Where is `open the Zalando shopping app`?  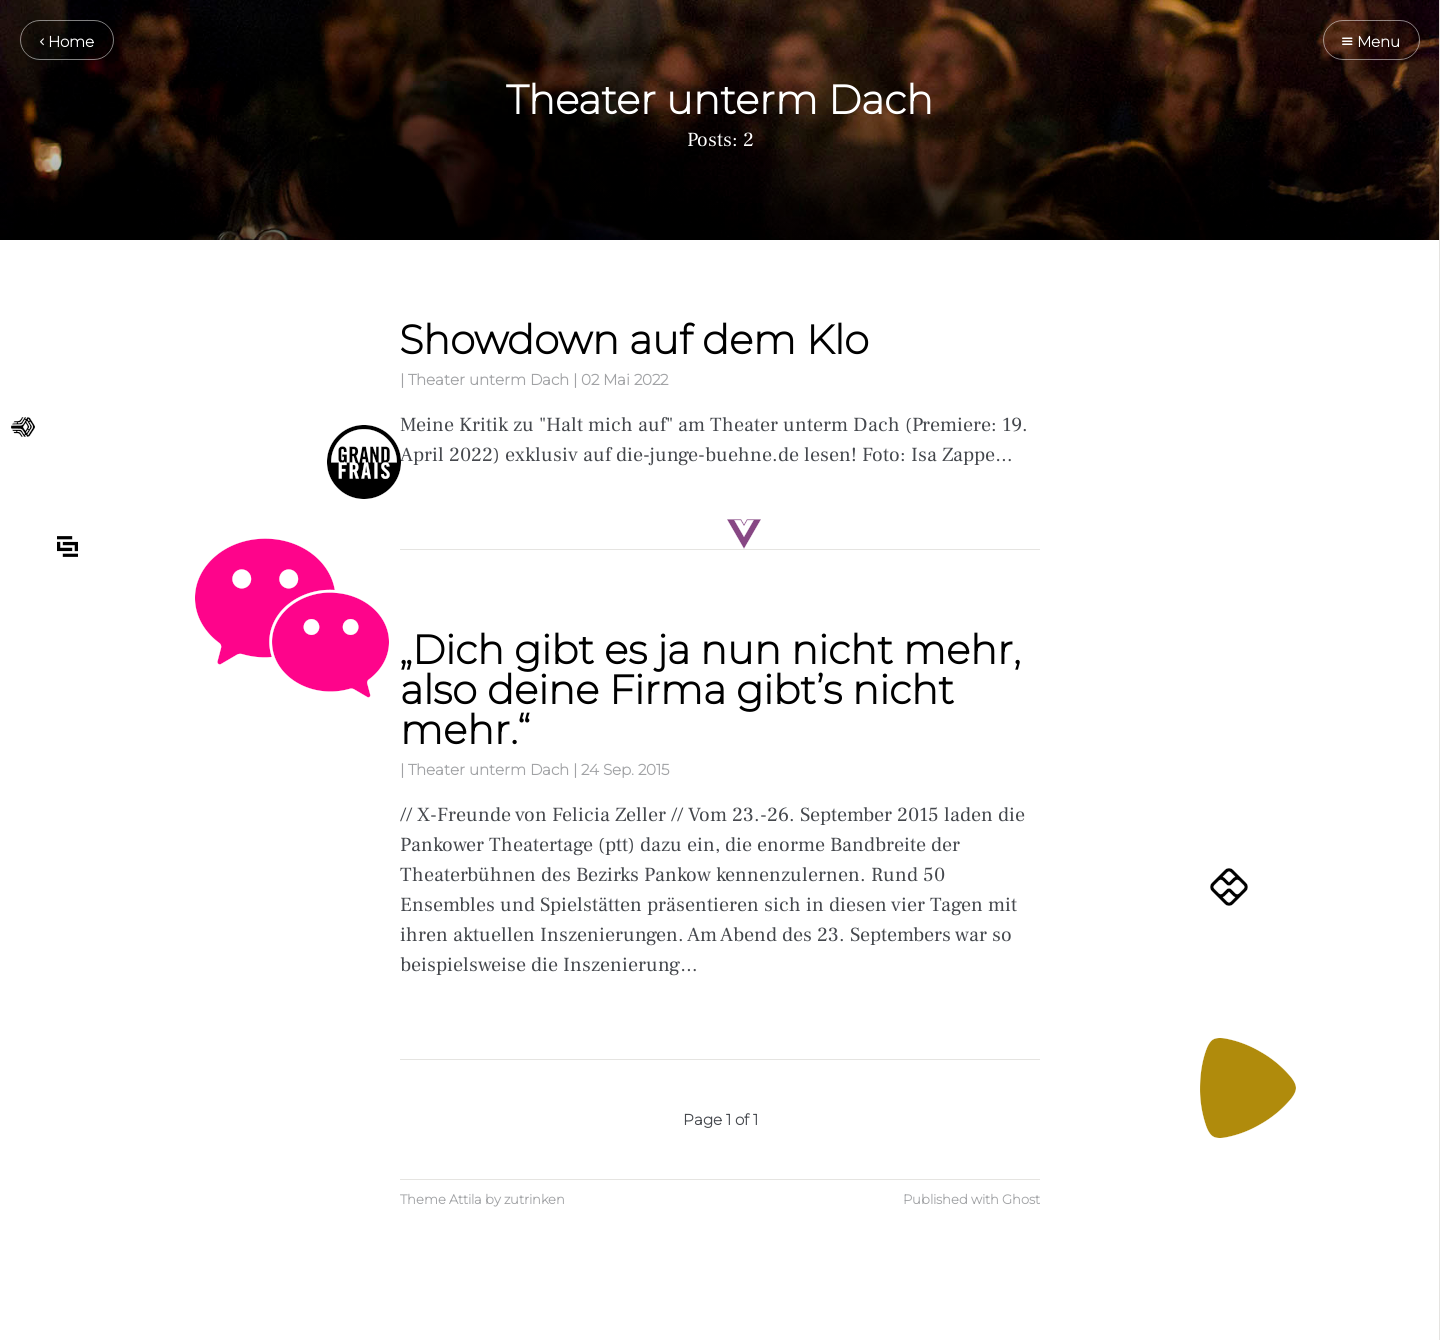 open the Zalando shopping app is located at coordinates (1248, 1088).